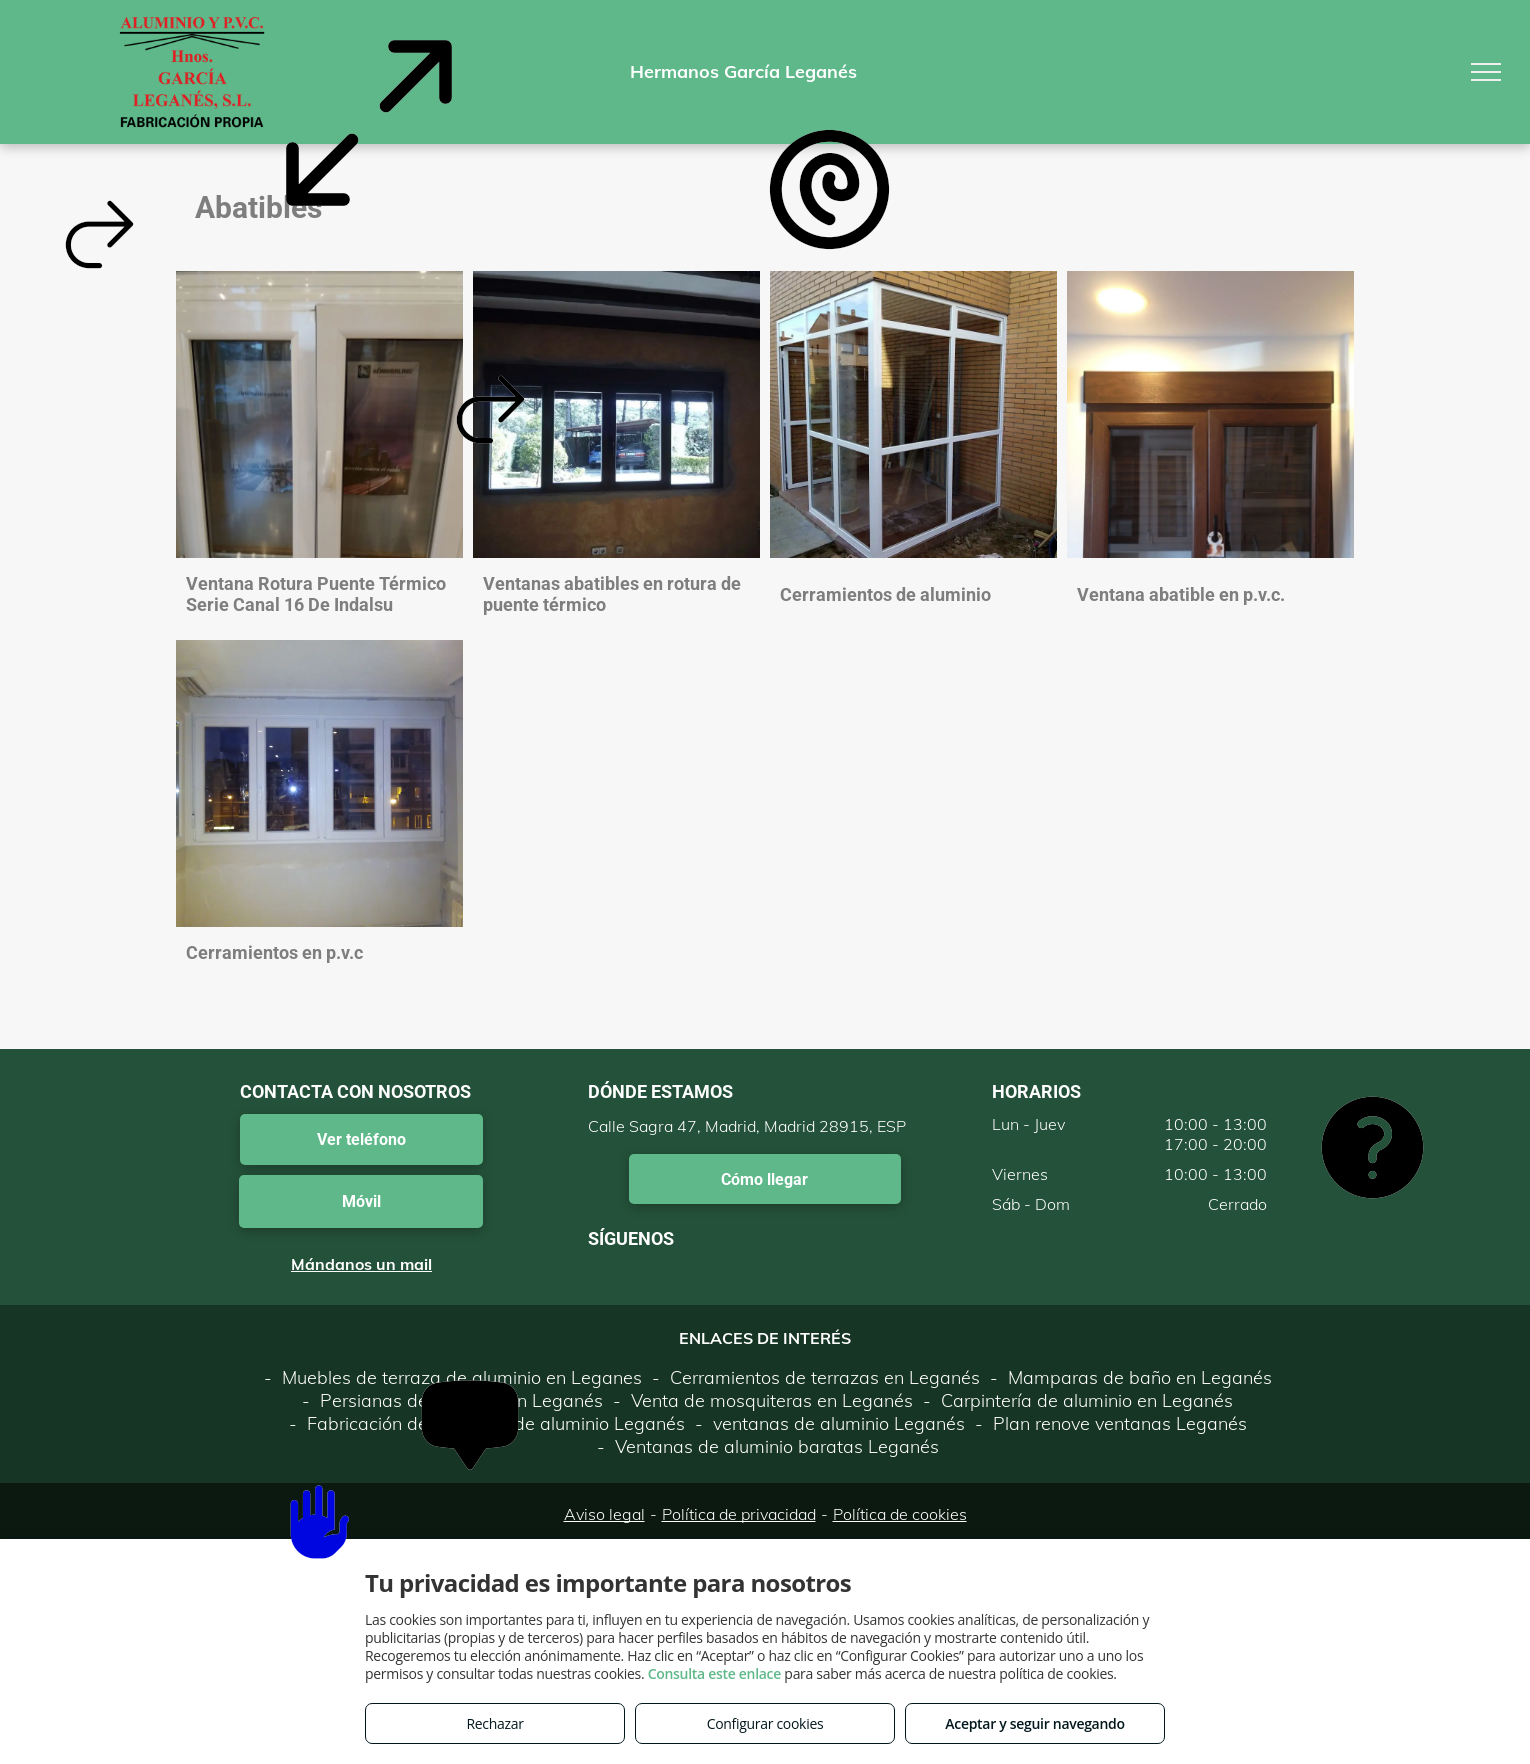 The width and height of the screenshot is (1530, 1764). I want to click on maximize window to full screen, so click(369, 123).